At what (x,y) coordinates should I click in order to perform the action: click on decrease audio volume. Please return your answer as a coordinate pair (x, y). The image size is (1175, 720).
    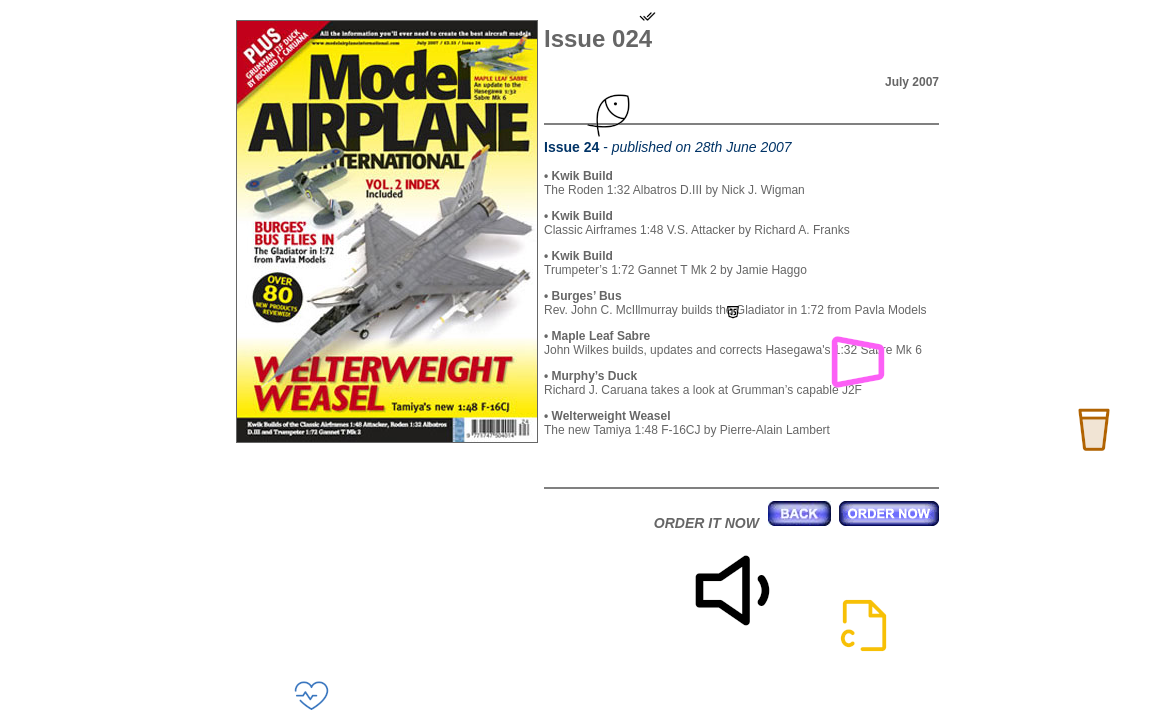
    Looking at the image, I should click on (730, 590).